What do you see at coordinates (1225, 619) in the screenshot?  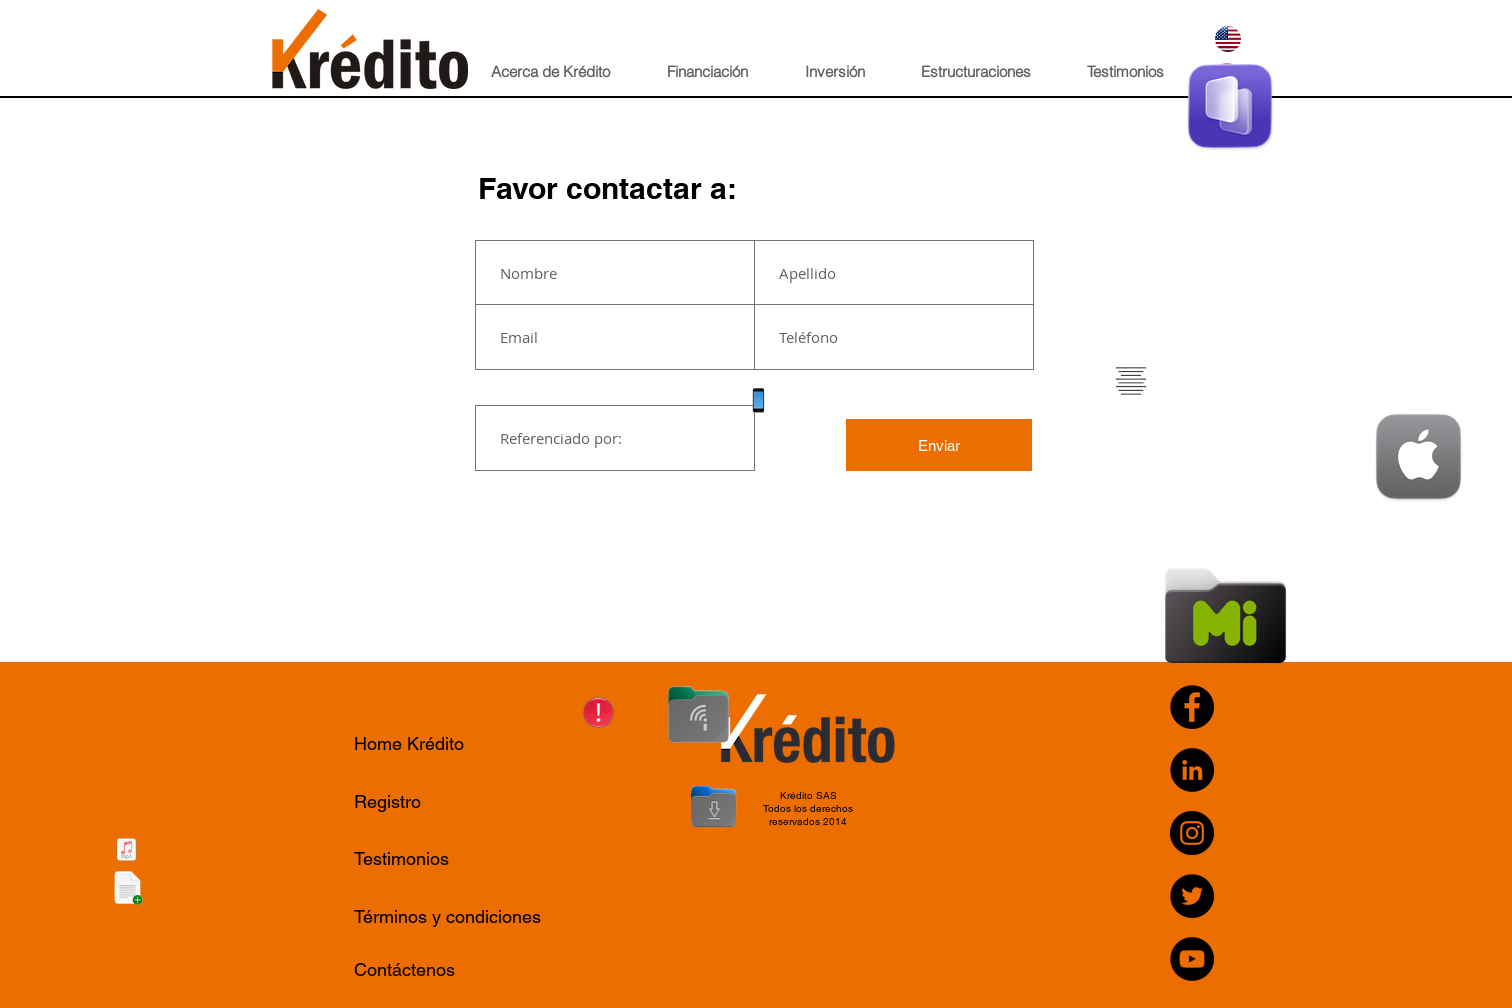 I see `open misskey files folder` at bounding box center [1225, 619].